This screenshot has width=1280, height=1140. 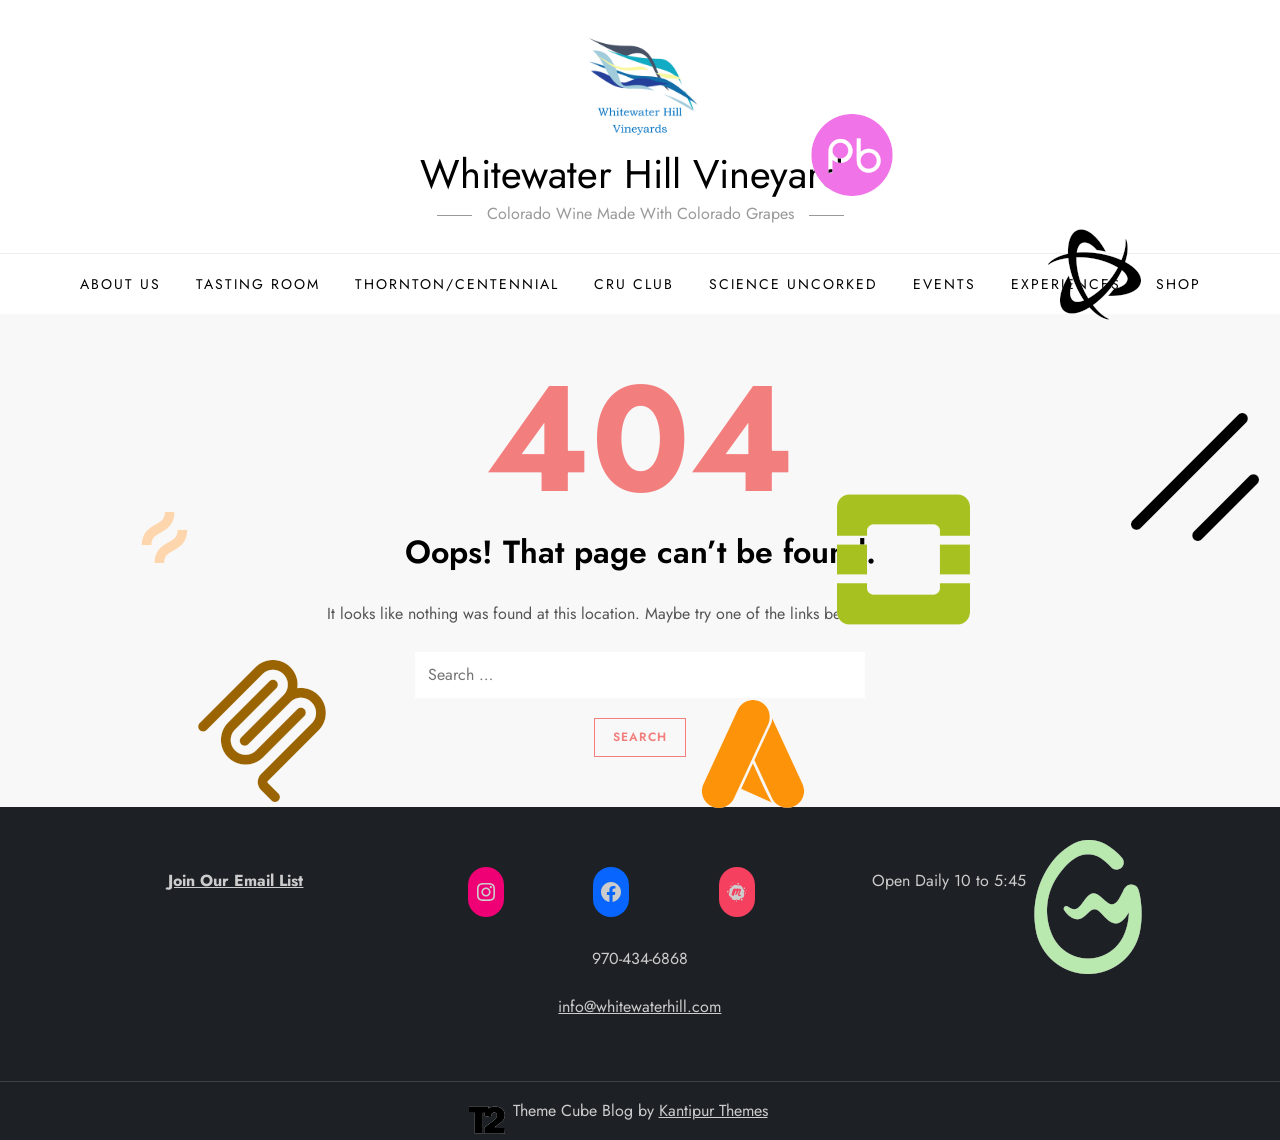 I want to click on visit take-two interactive software website, so click(x=487, y=1120).